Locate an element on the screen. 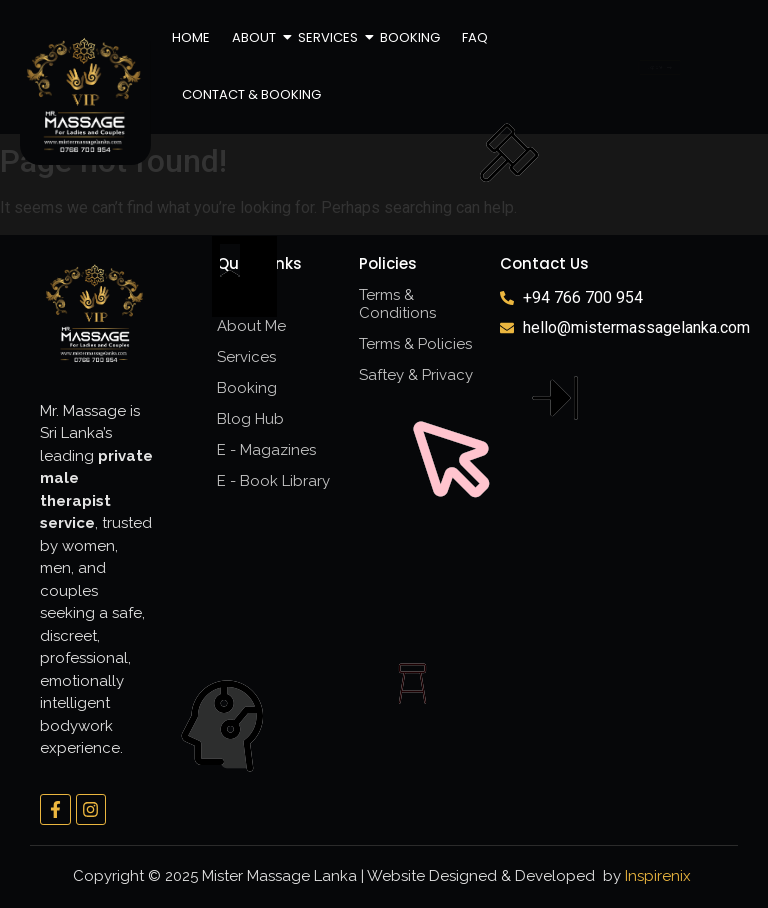 The width and height of the screenshot is (768, 908). access AI or machine learning features is located at coordinates (224, 726).